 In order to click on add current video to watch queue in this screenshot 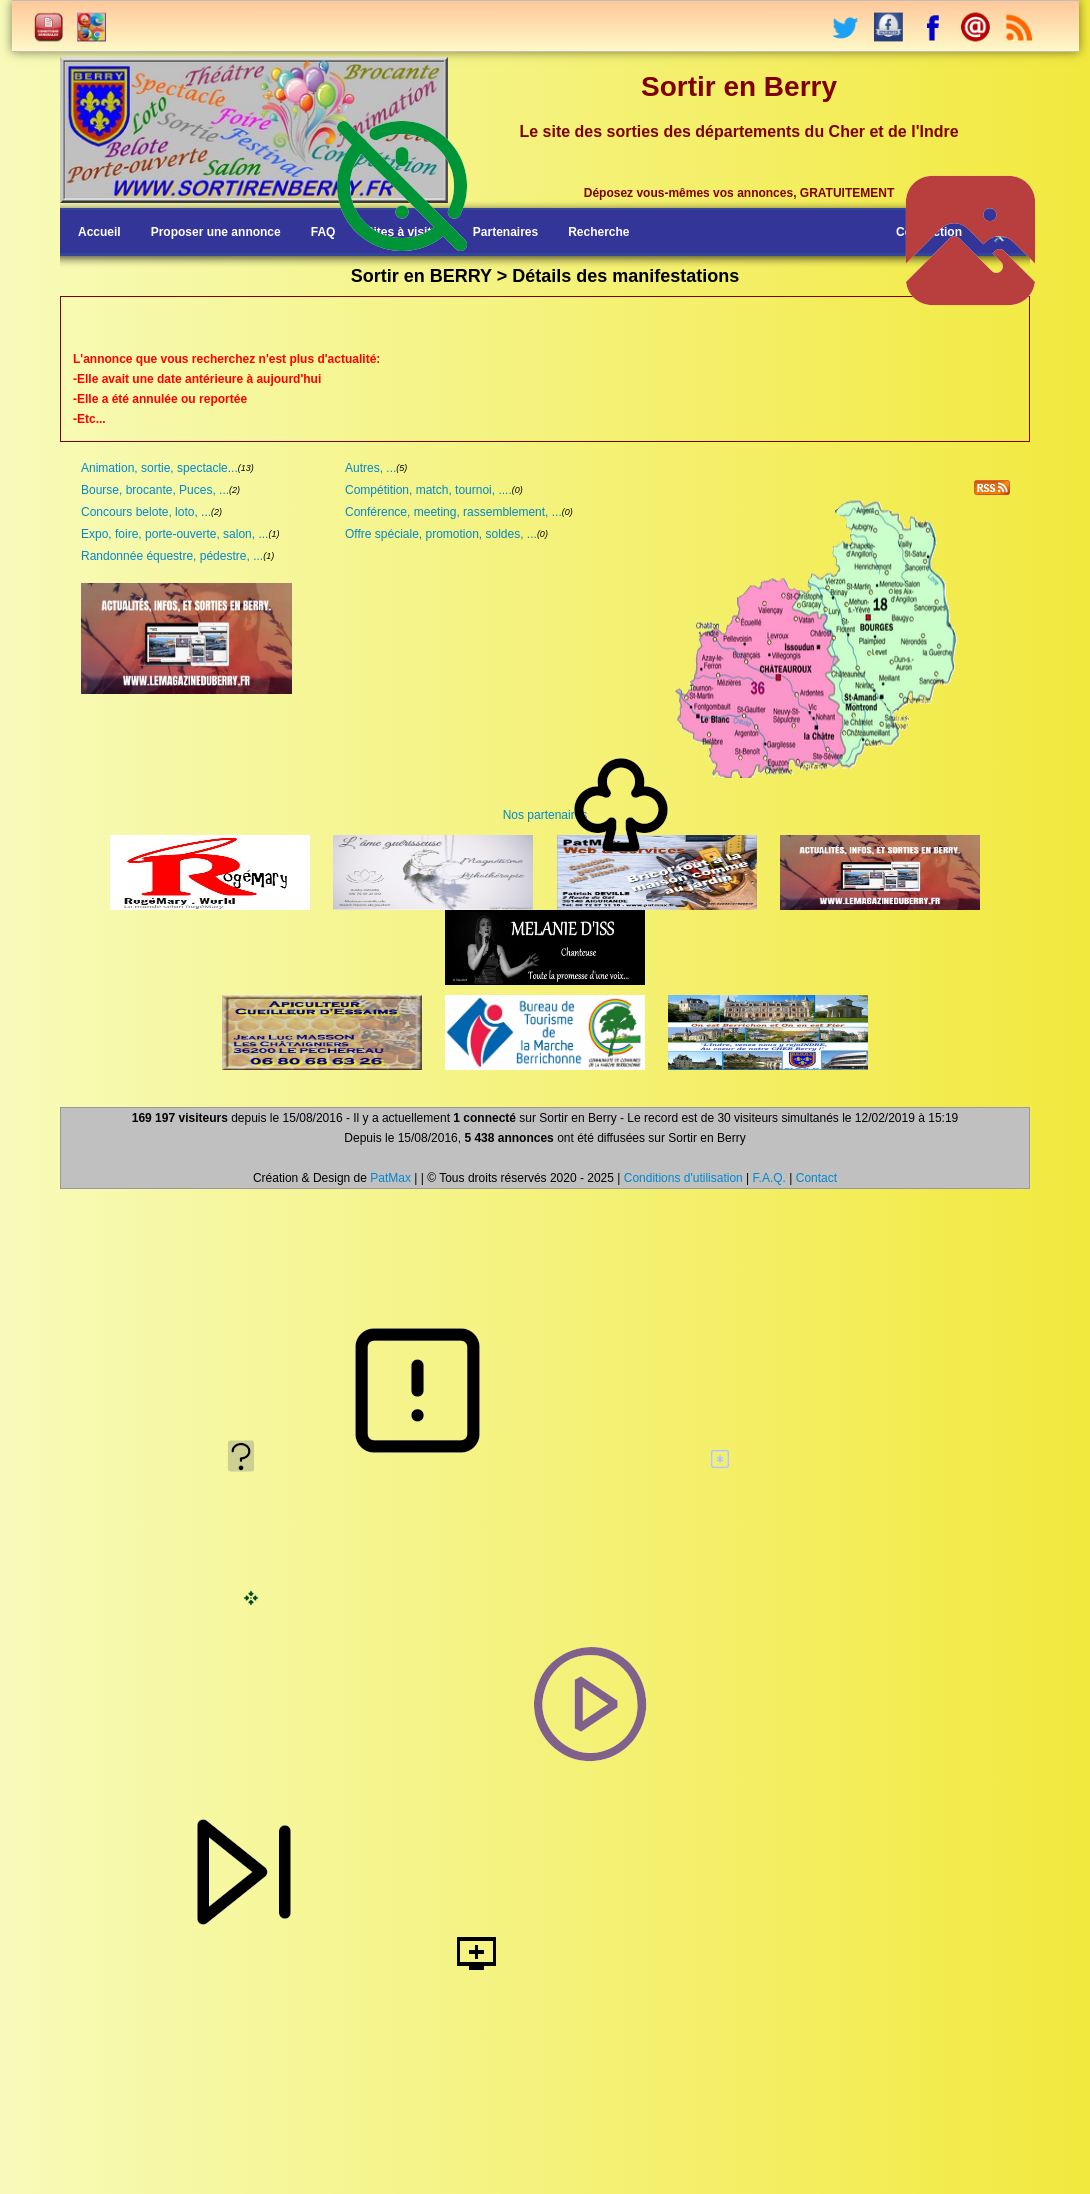, I will do `click(476, 1953)`.